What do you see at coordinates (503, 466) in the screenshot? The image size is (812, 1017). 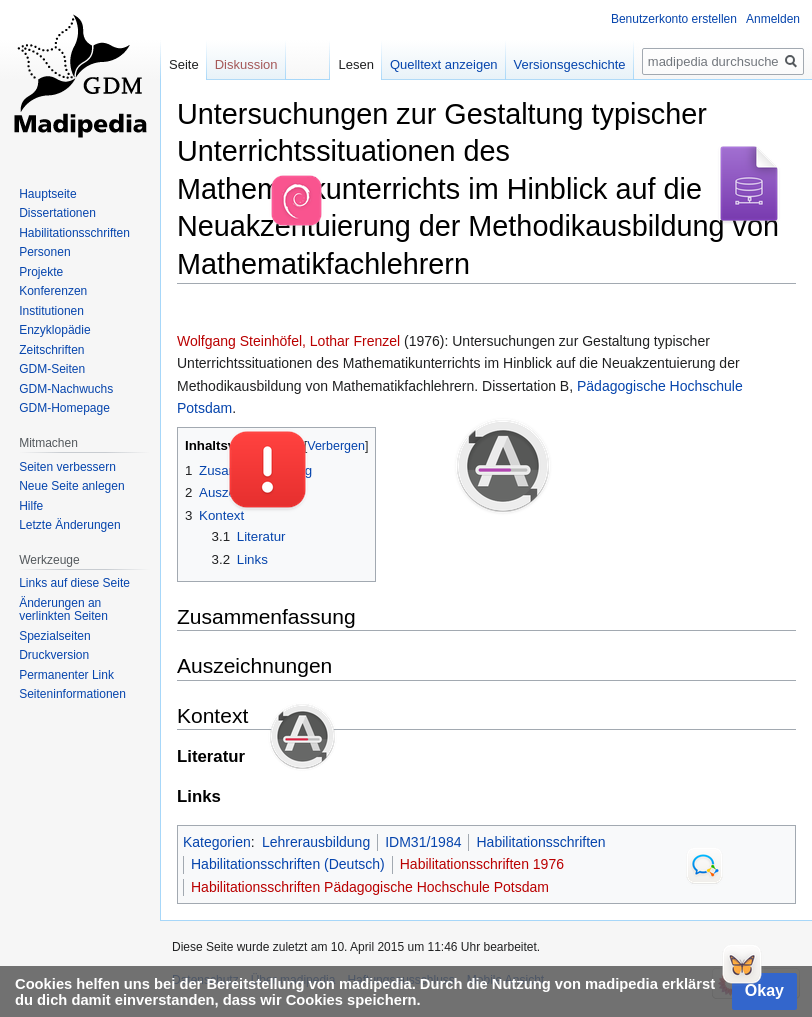 I see `check for available software updates` at bounding box center [503, 466].